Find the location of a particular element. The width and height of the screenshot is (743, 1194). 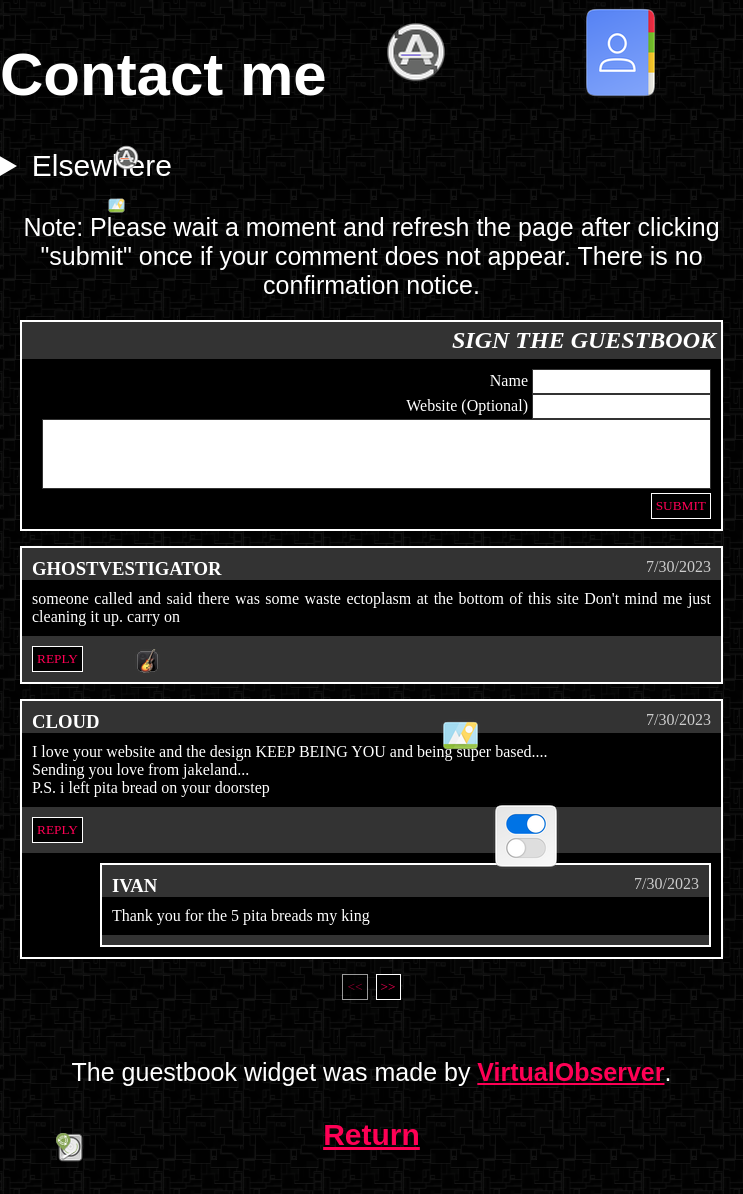

open the software update manager is located at coordinates (416, 52).